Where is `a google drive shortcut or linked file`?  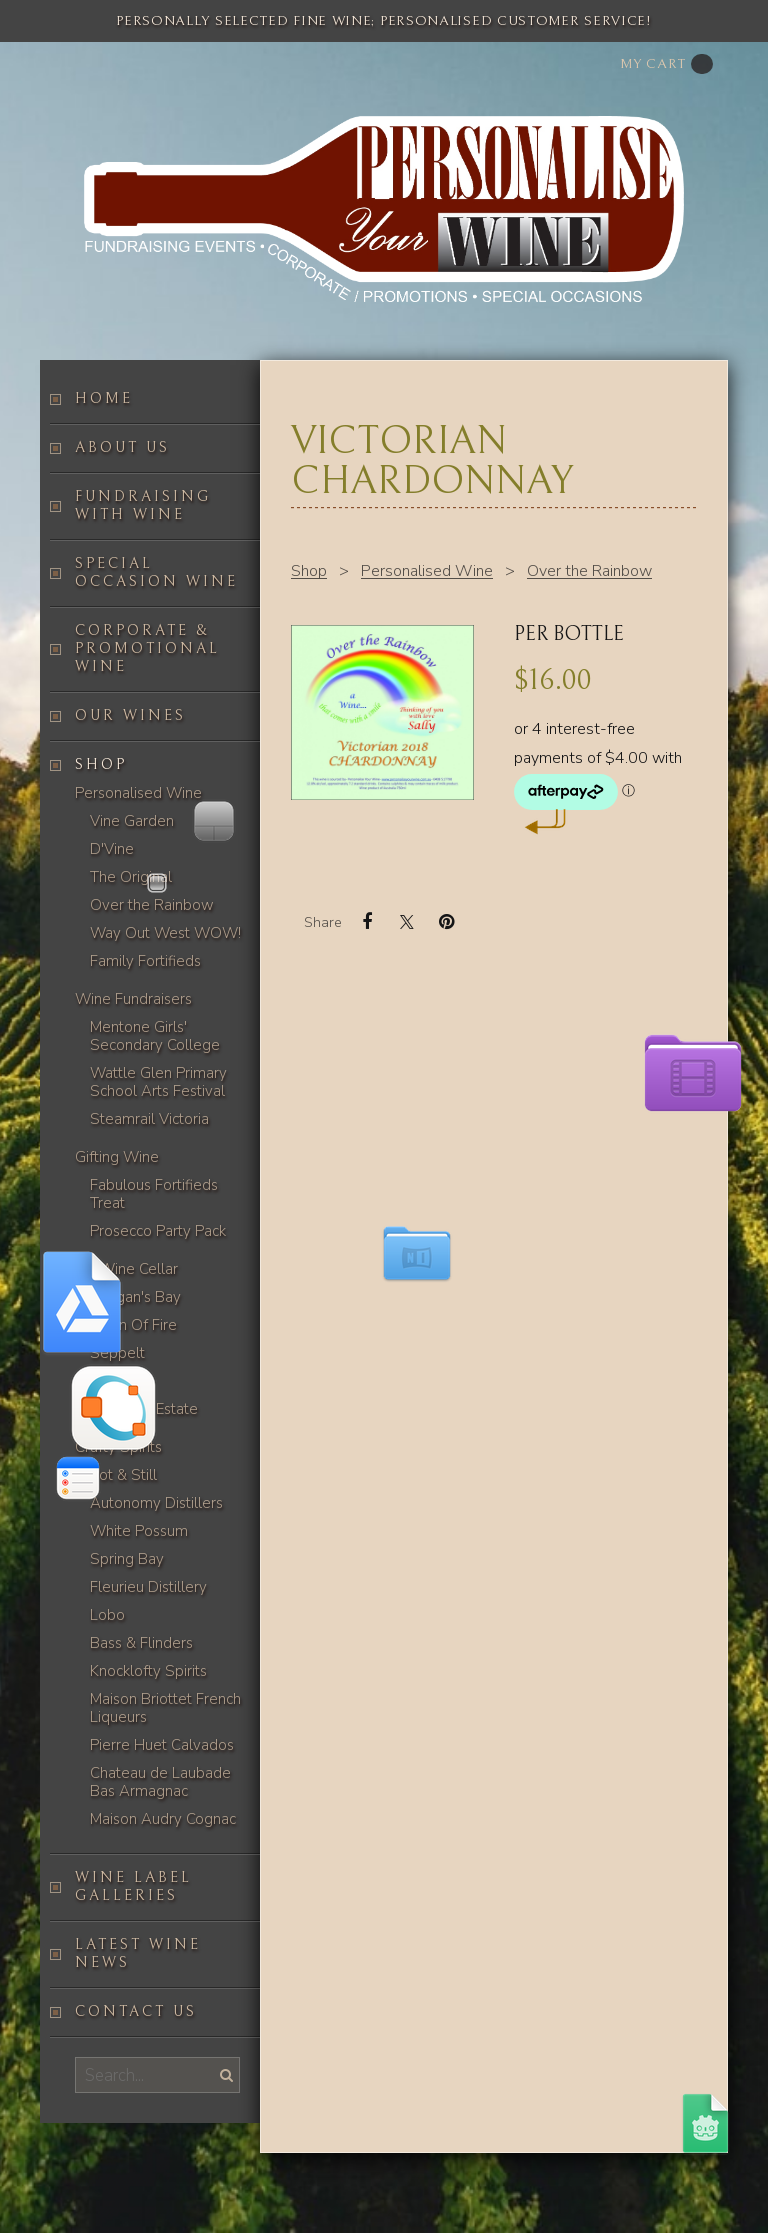 a google drive shortcut or linked file is located at coordinates (82, 1304).